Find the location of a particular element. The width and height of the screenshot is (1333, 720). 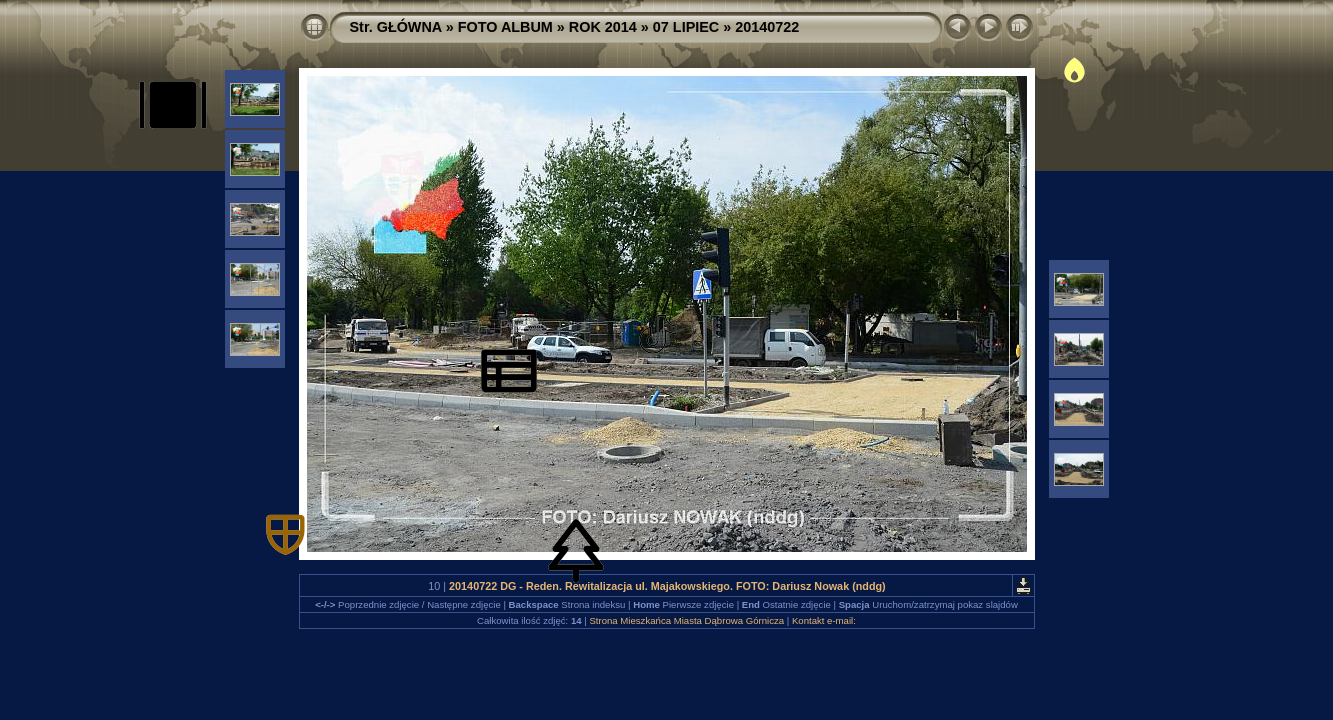

start a slideshow presentation is located at coordinates (173, 105).